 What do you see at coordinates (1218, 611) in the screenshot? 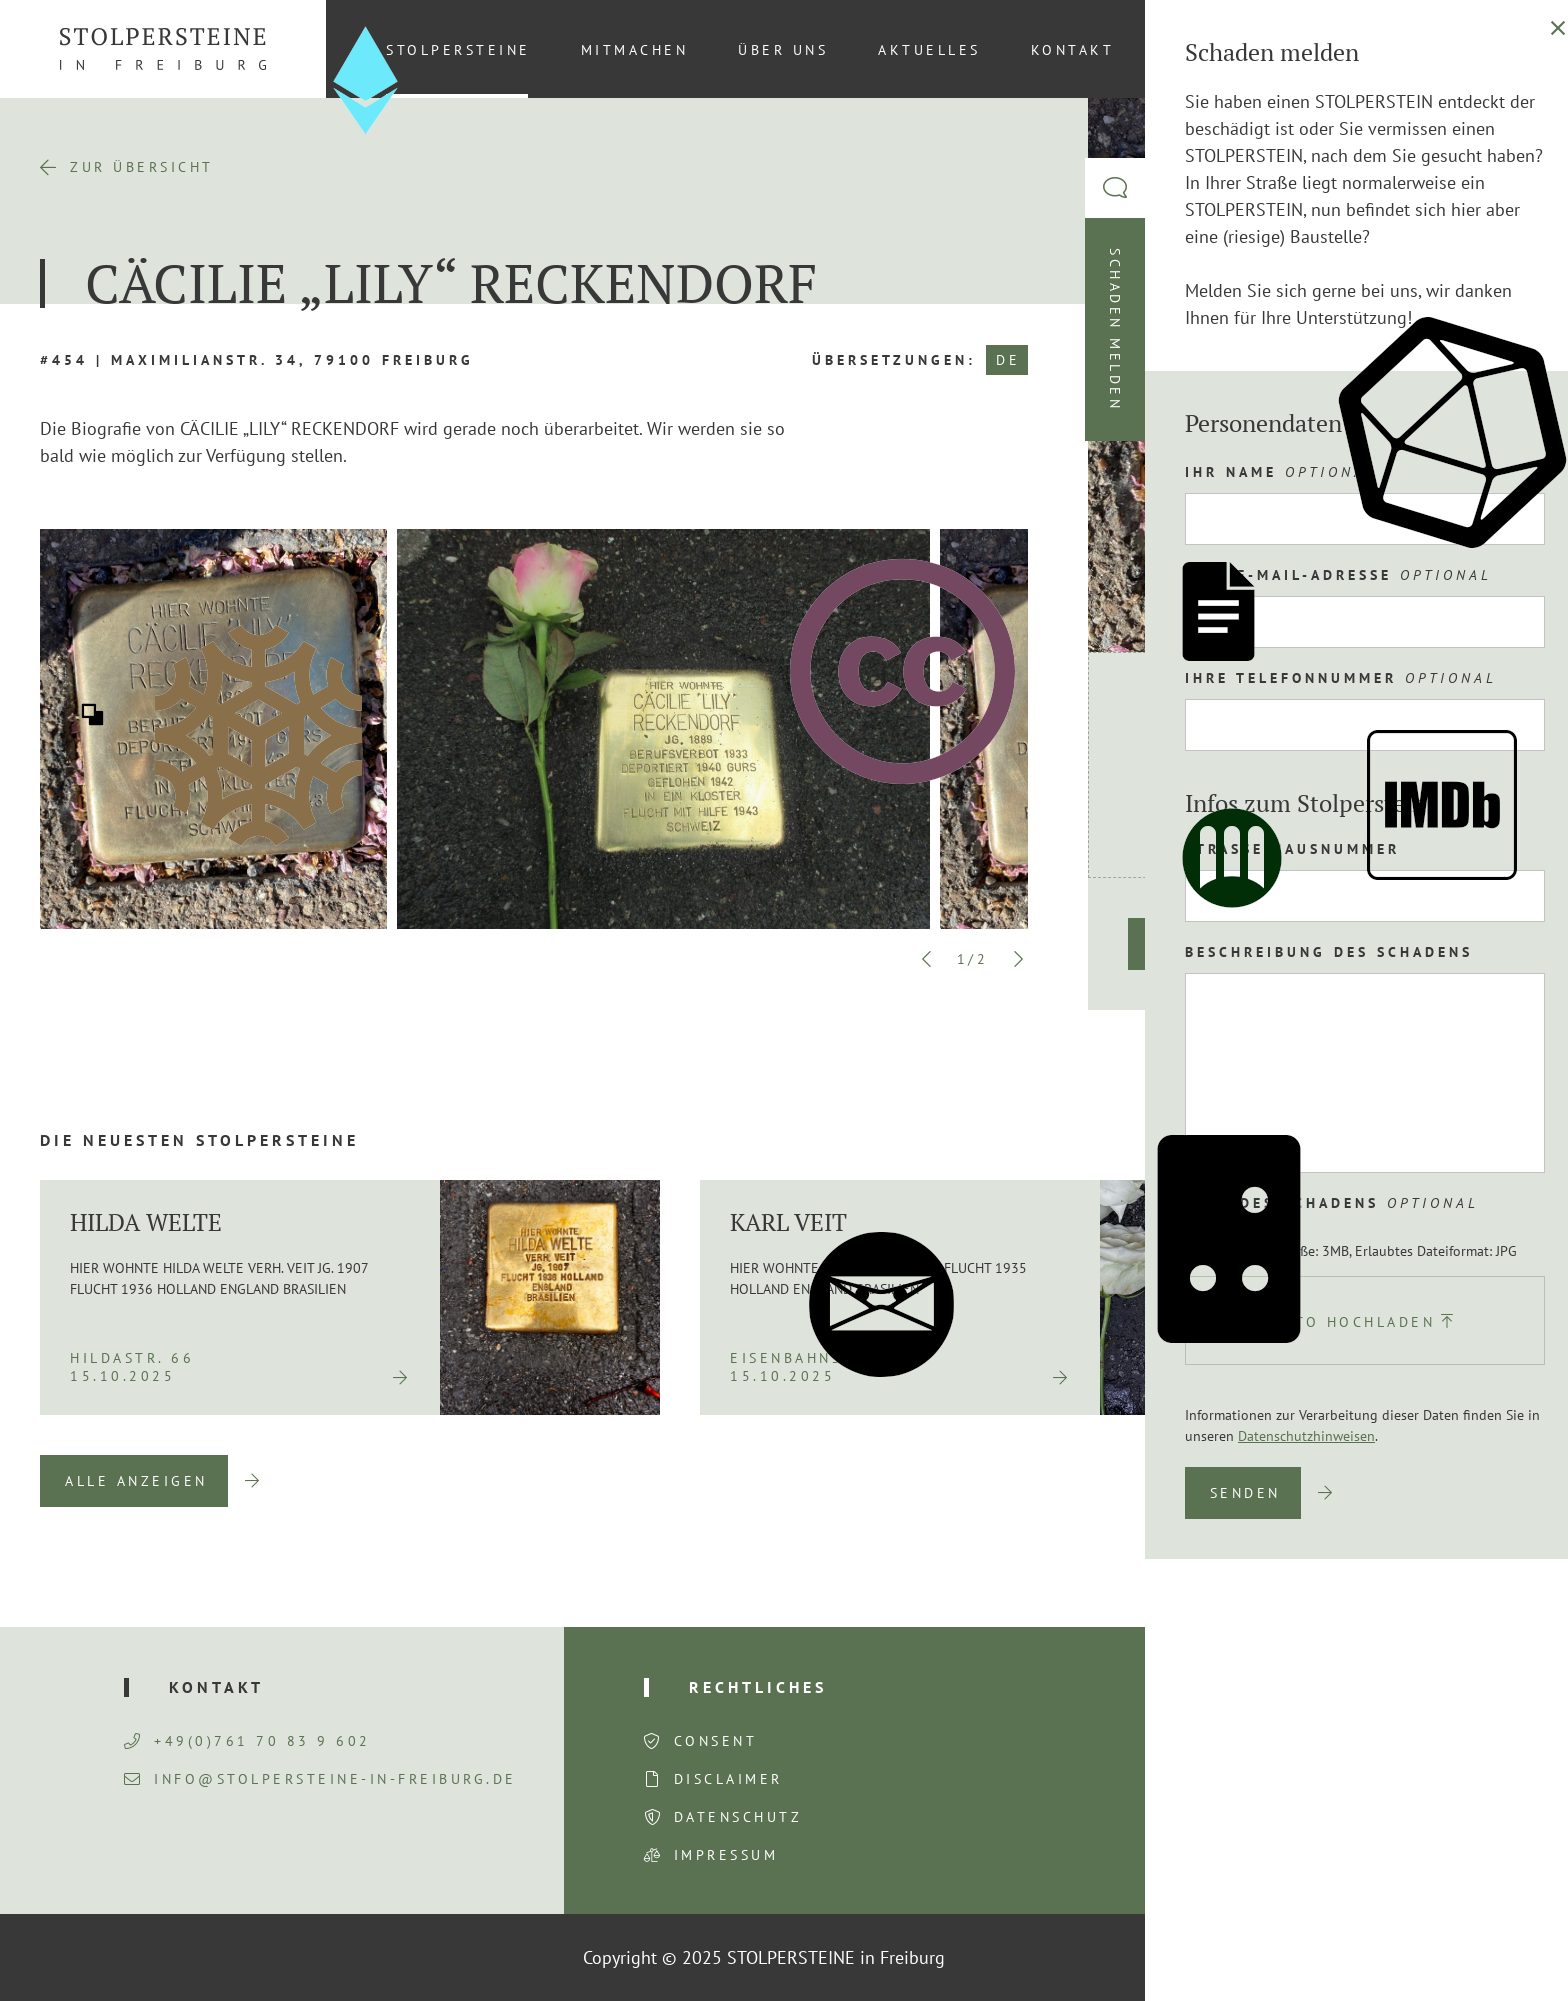
I see `open google docs` at bounding box center [1218, 611].